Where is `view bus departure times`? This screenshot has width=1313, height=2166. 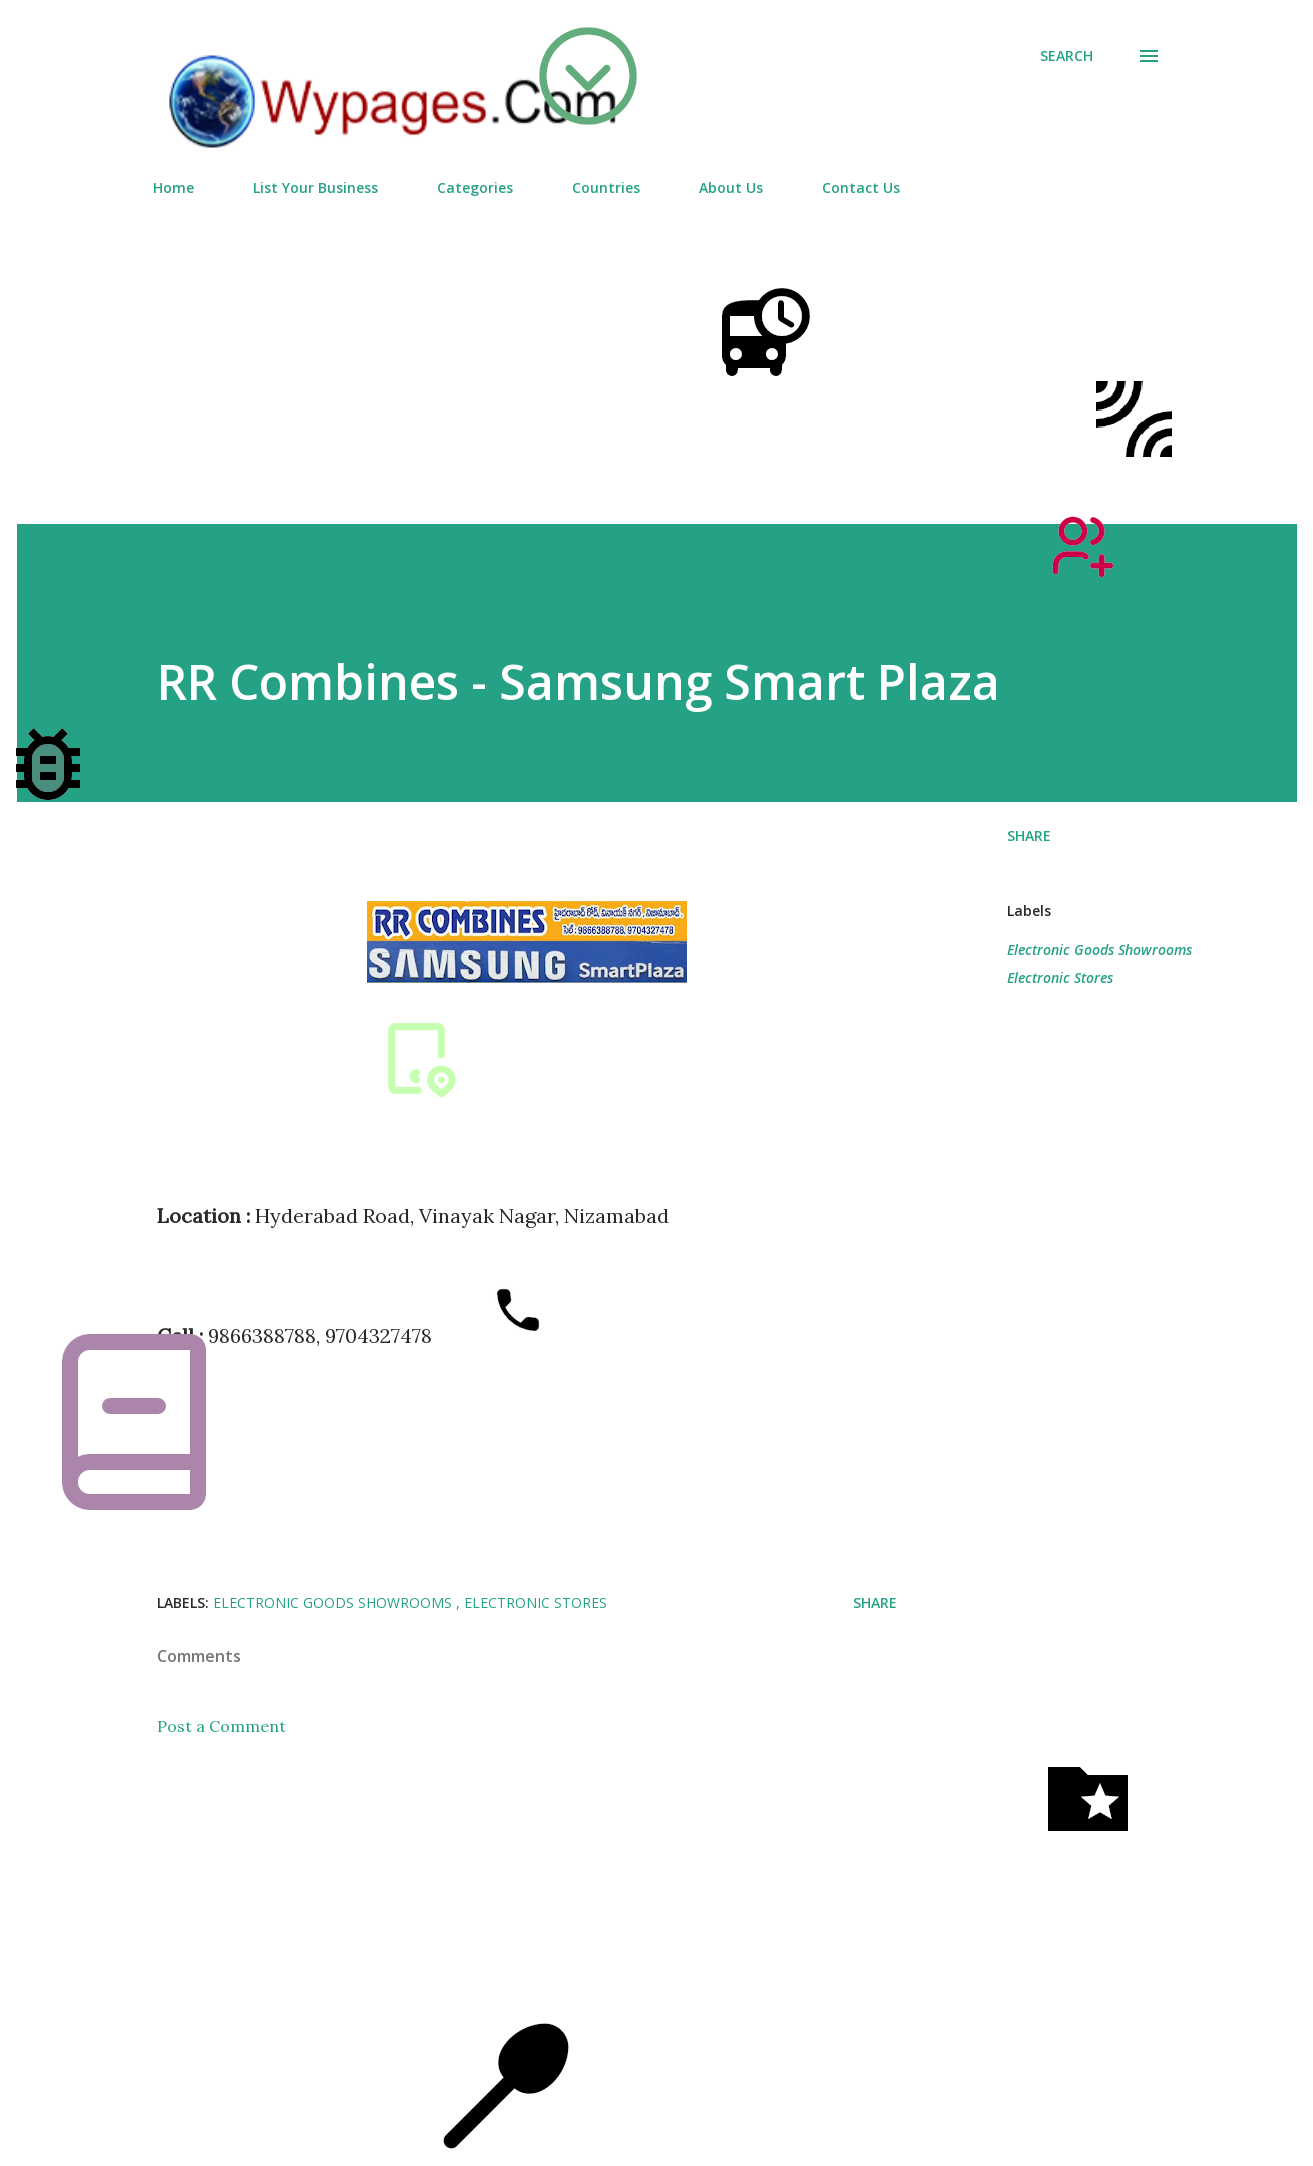
view bus departure times is located at coordinates (766, 332).